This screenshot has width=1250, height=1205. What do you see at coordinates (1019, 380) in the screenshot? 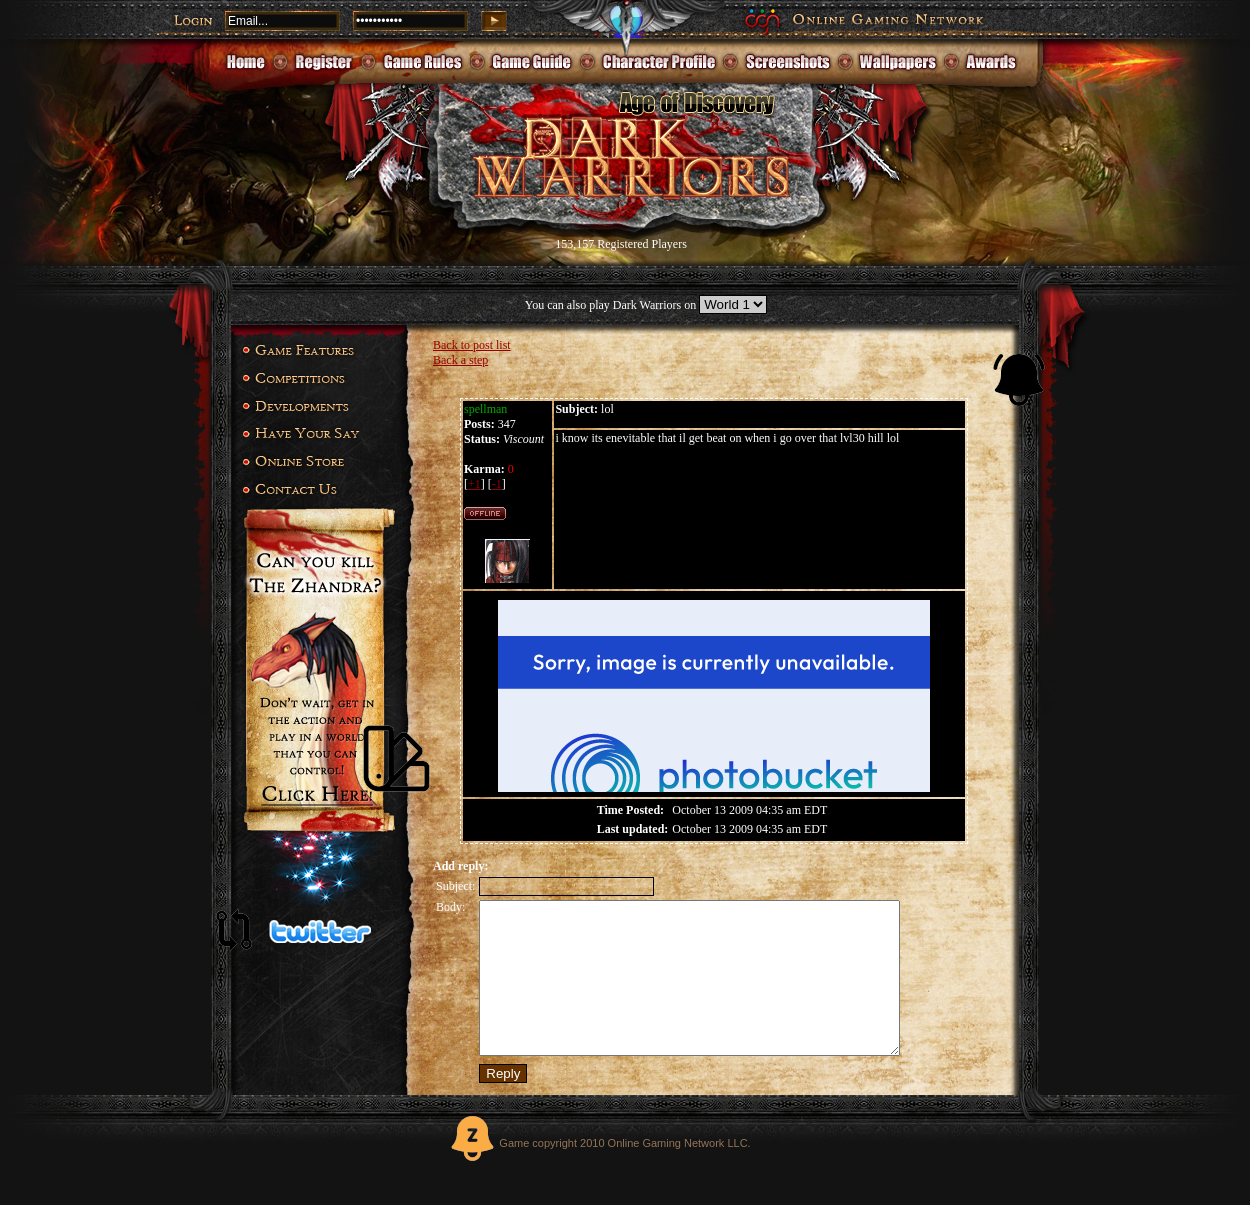
I see `new notification alert` at bounding box center [1019, 380].